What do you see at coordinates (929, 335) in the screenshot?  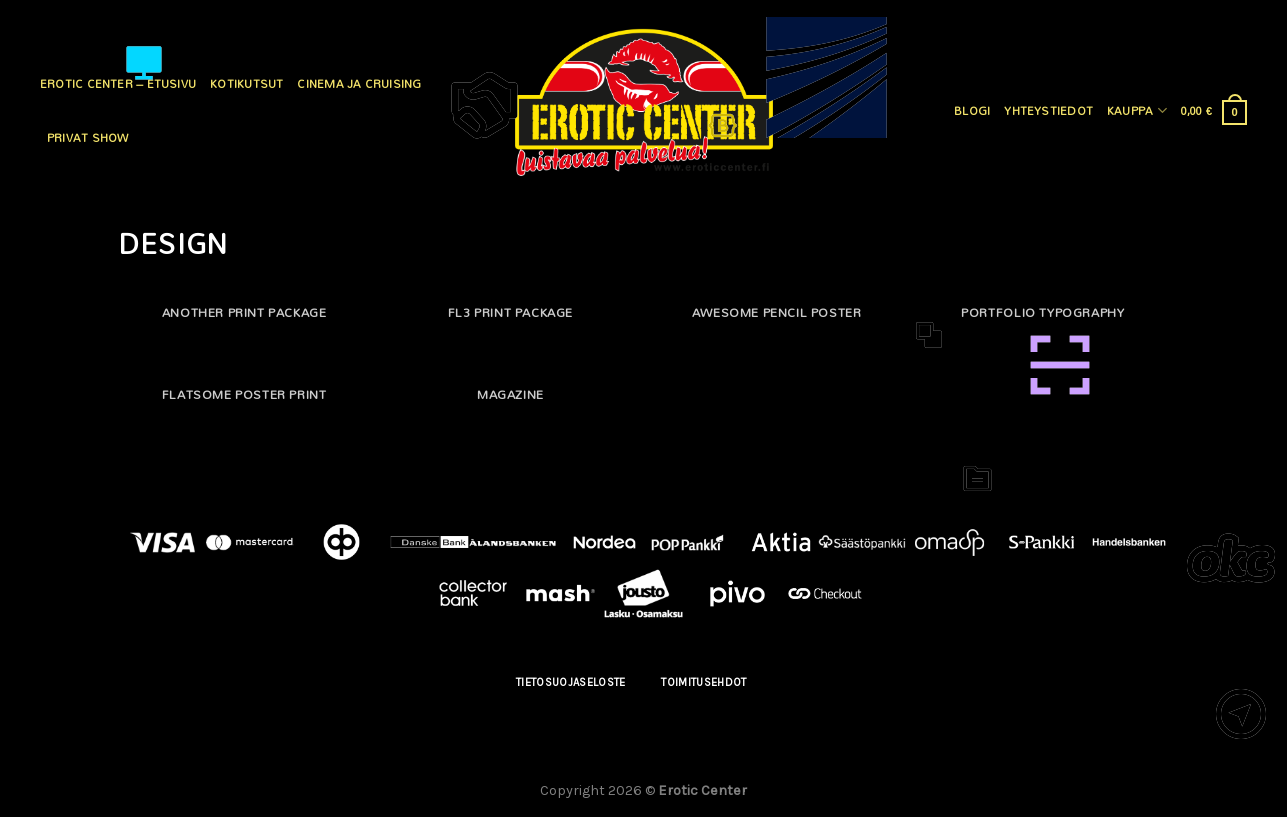 I see `bring selected object forward one layer` at bounding box center [929, 335].